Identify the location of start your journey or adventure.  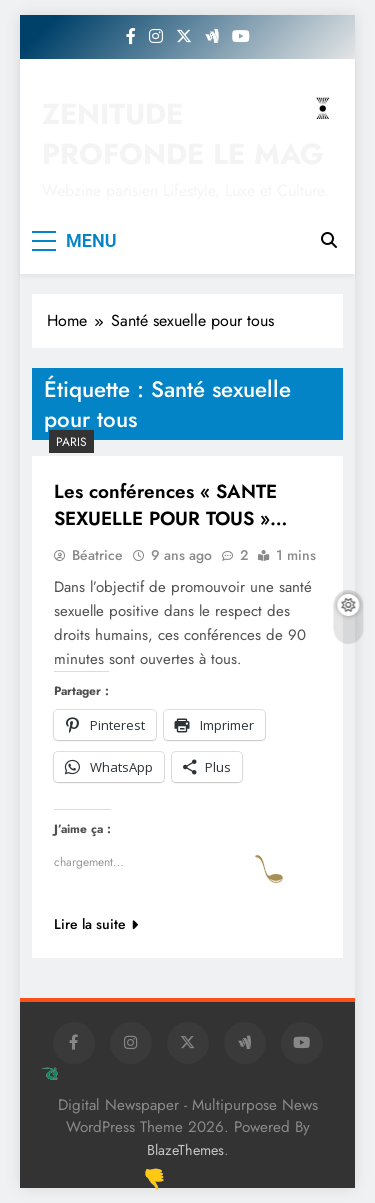
(50, 1073).